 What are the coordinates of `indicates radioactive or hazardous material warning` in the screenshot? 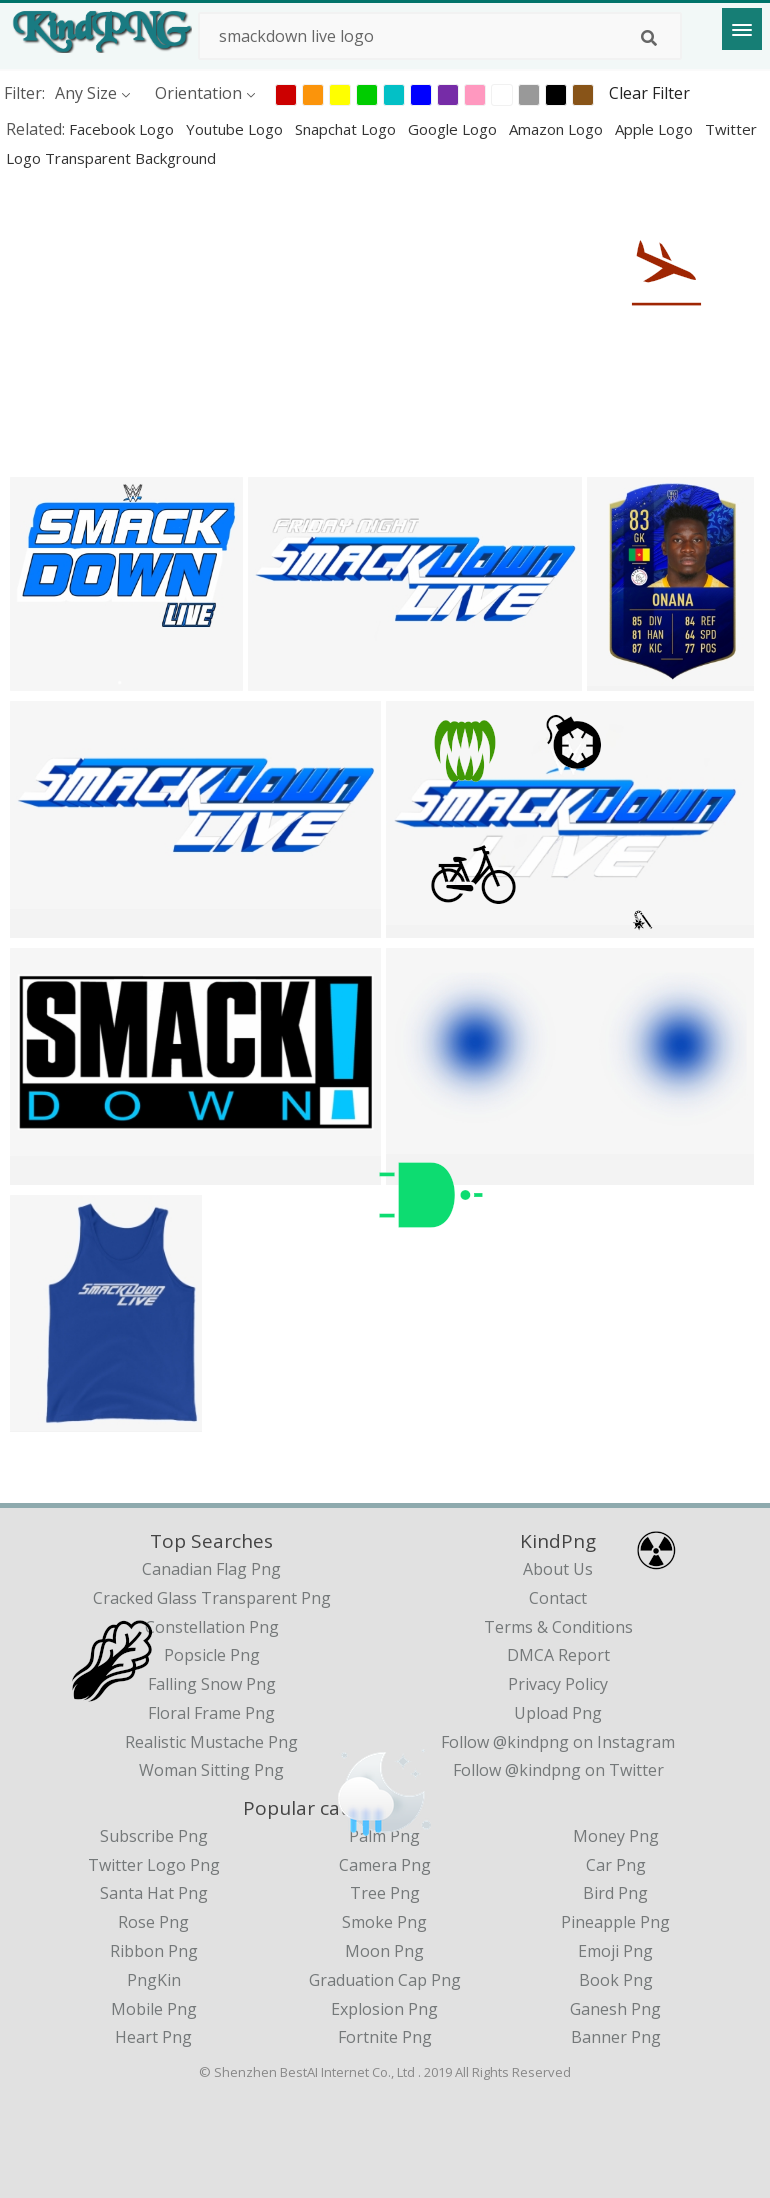 It's located at (656, 1550).